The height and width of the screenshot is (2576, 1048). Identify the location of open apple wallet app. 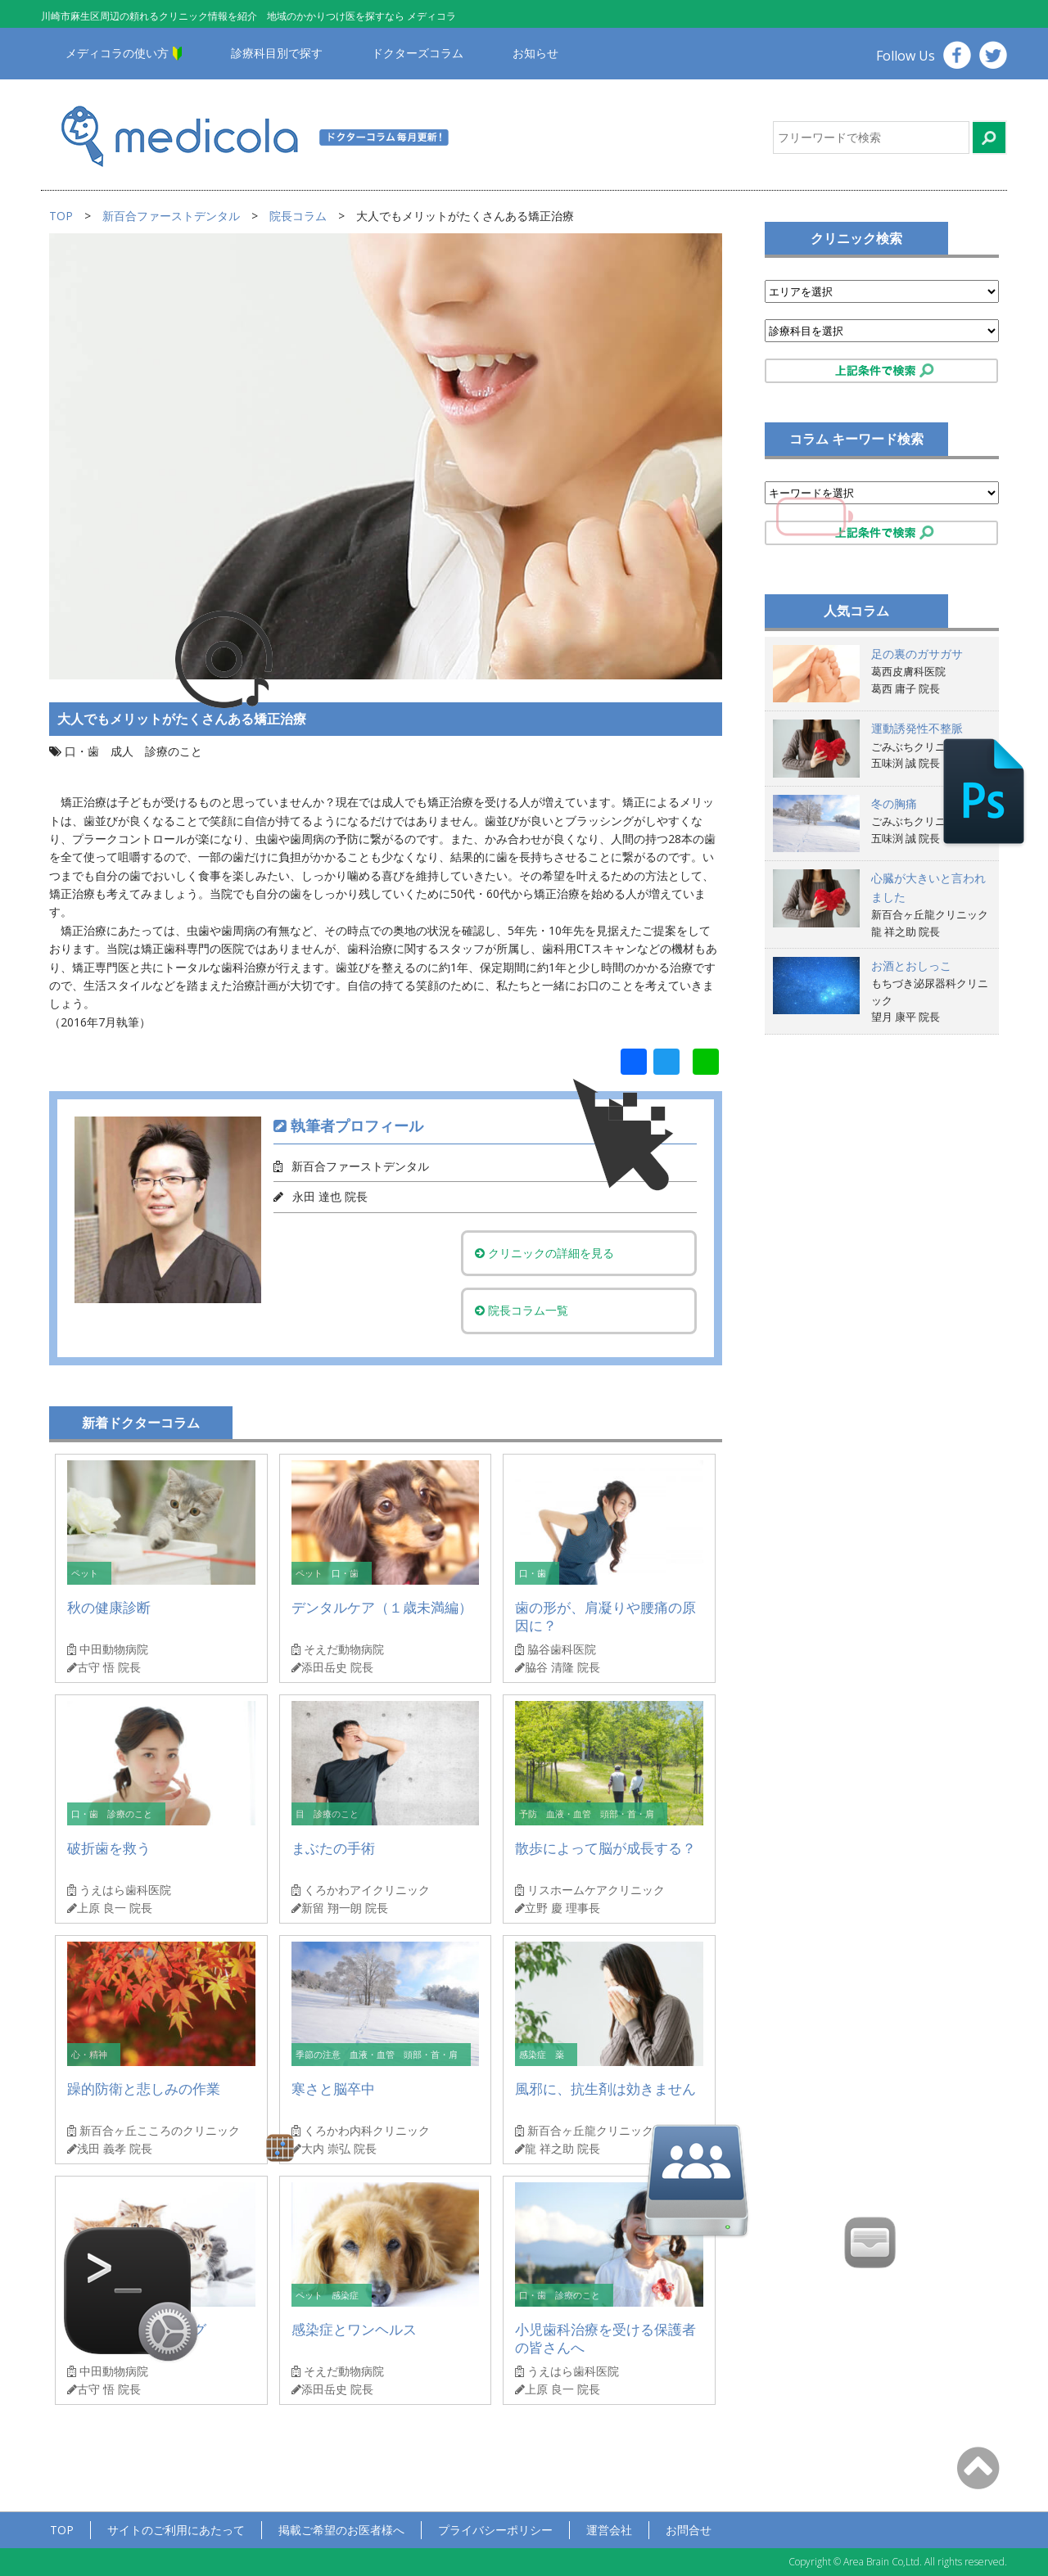
(870, 2242).